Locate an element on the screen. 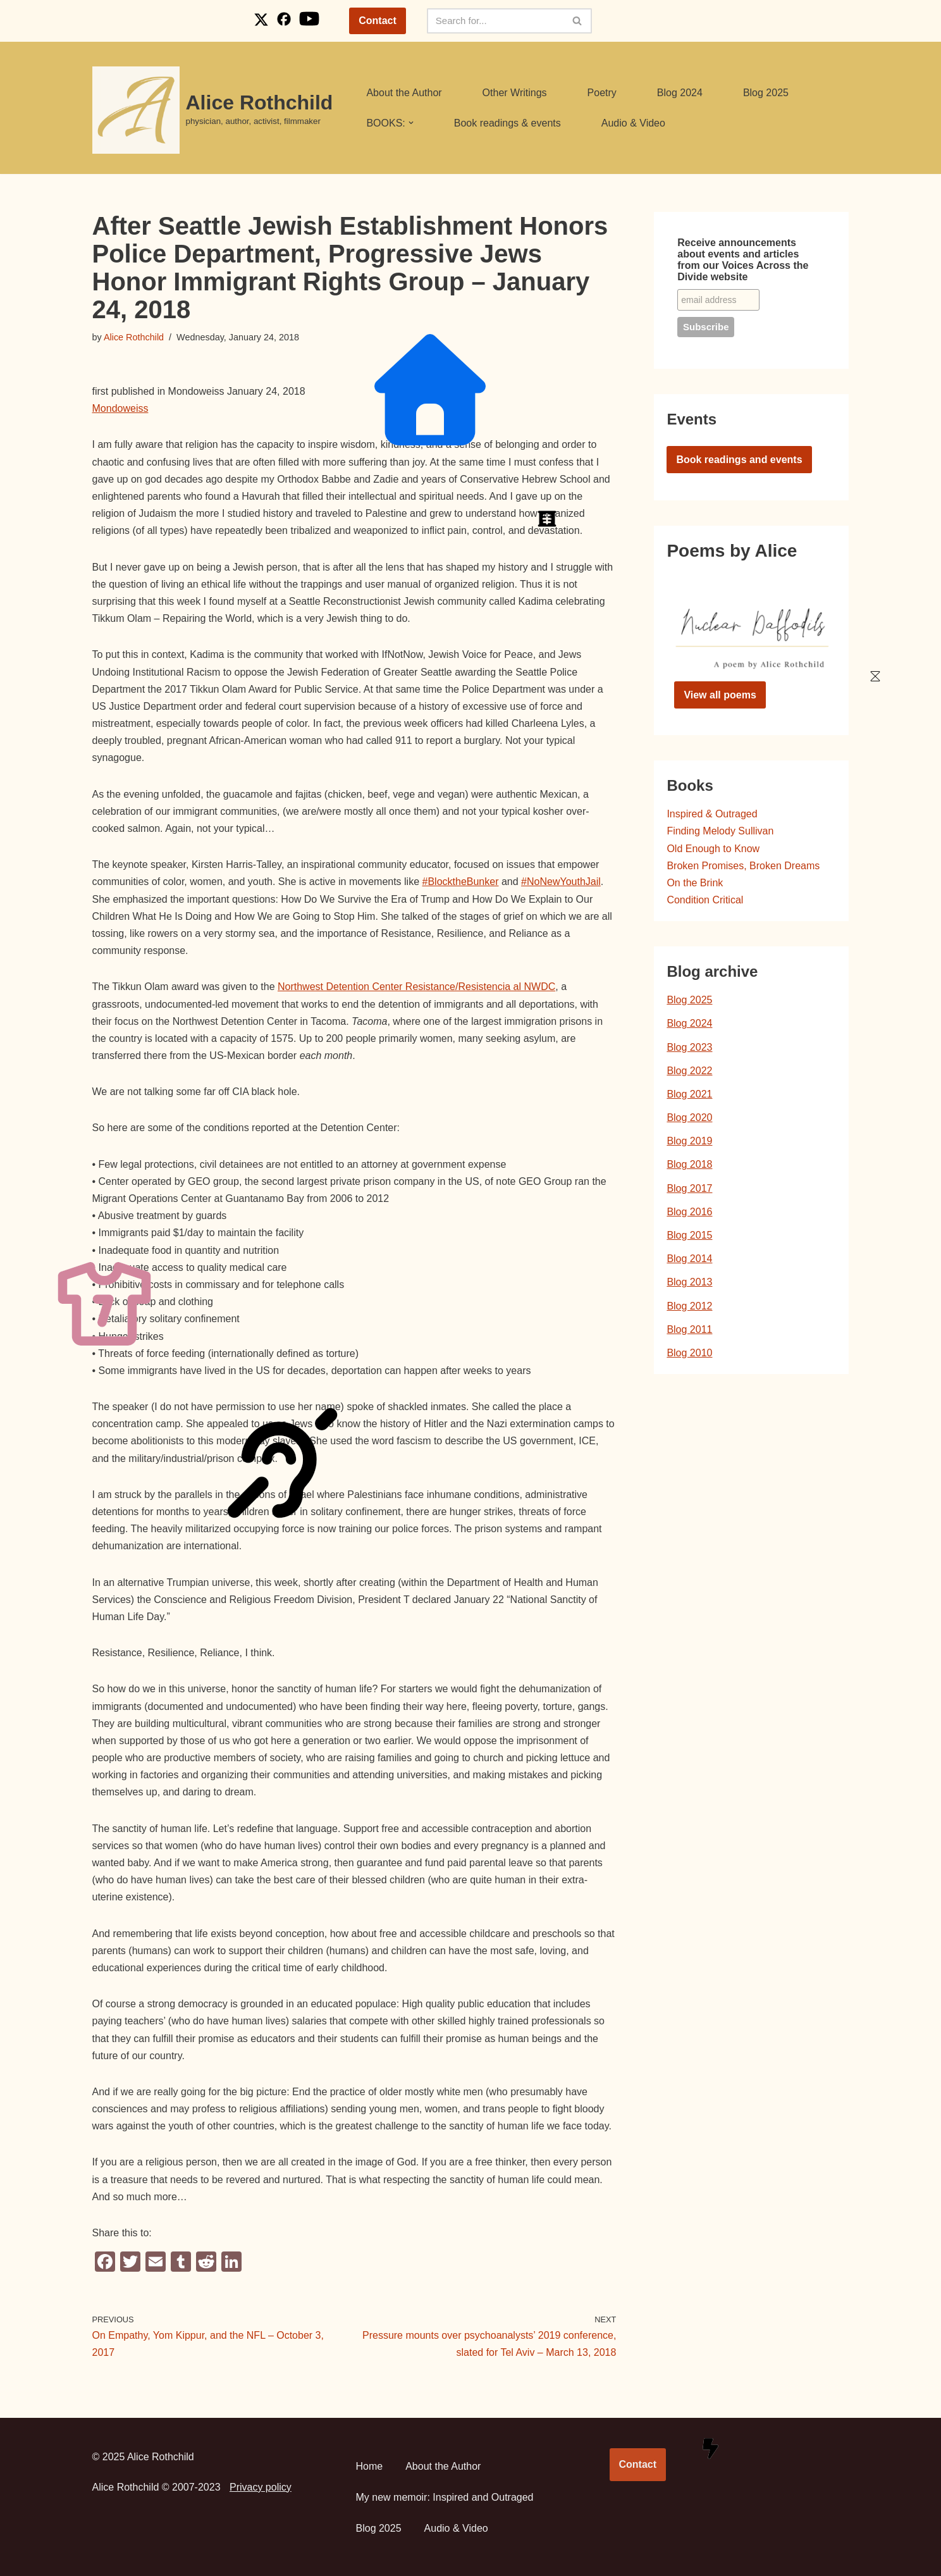  indicates loading or processing in progress is located at coordinates (875, 676).